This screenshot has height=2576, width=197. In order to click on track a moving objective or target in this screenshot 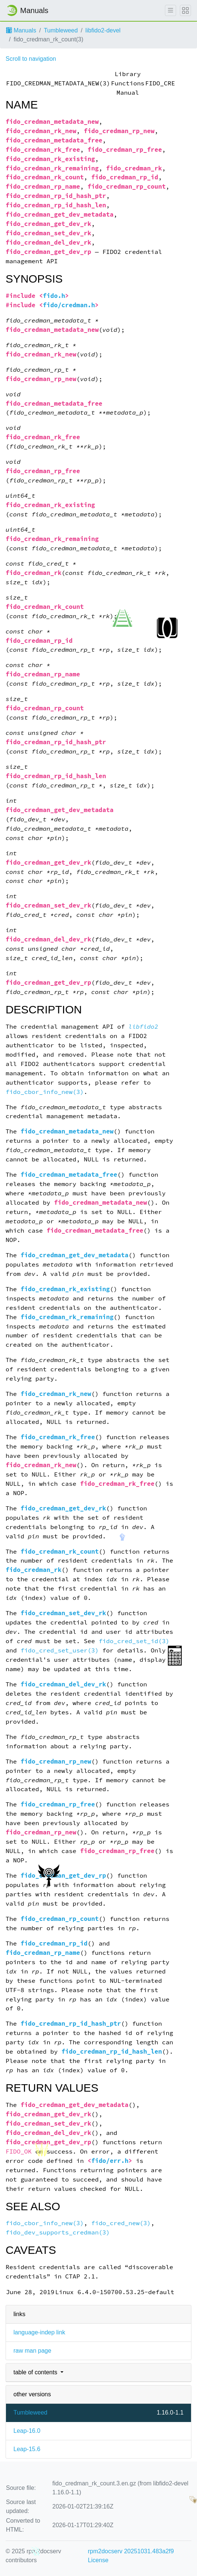, I will do `click(49, 1875)`.